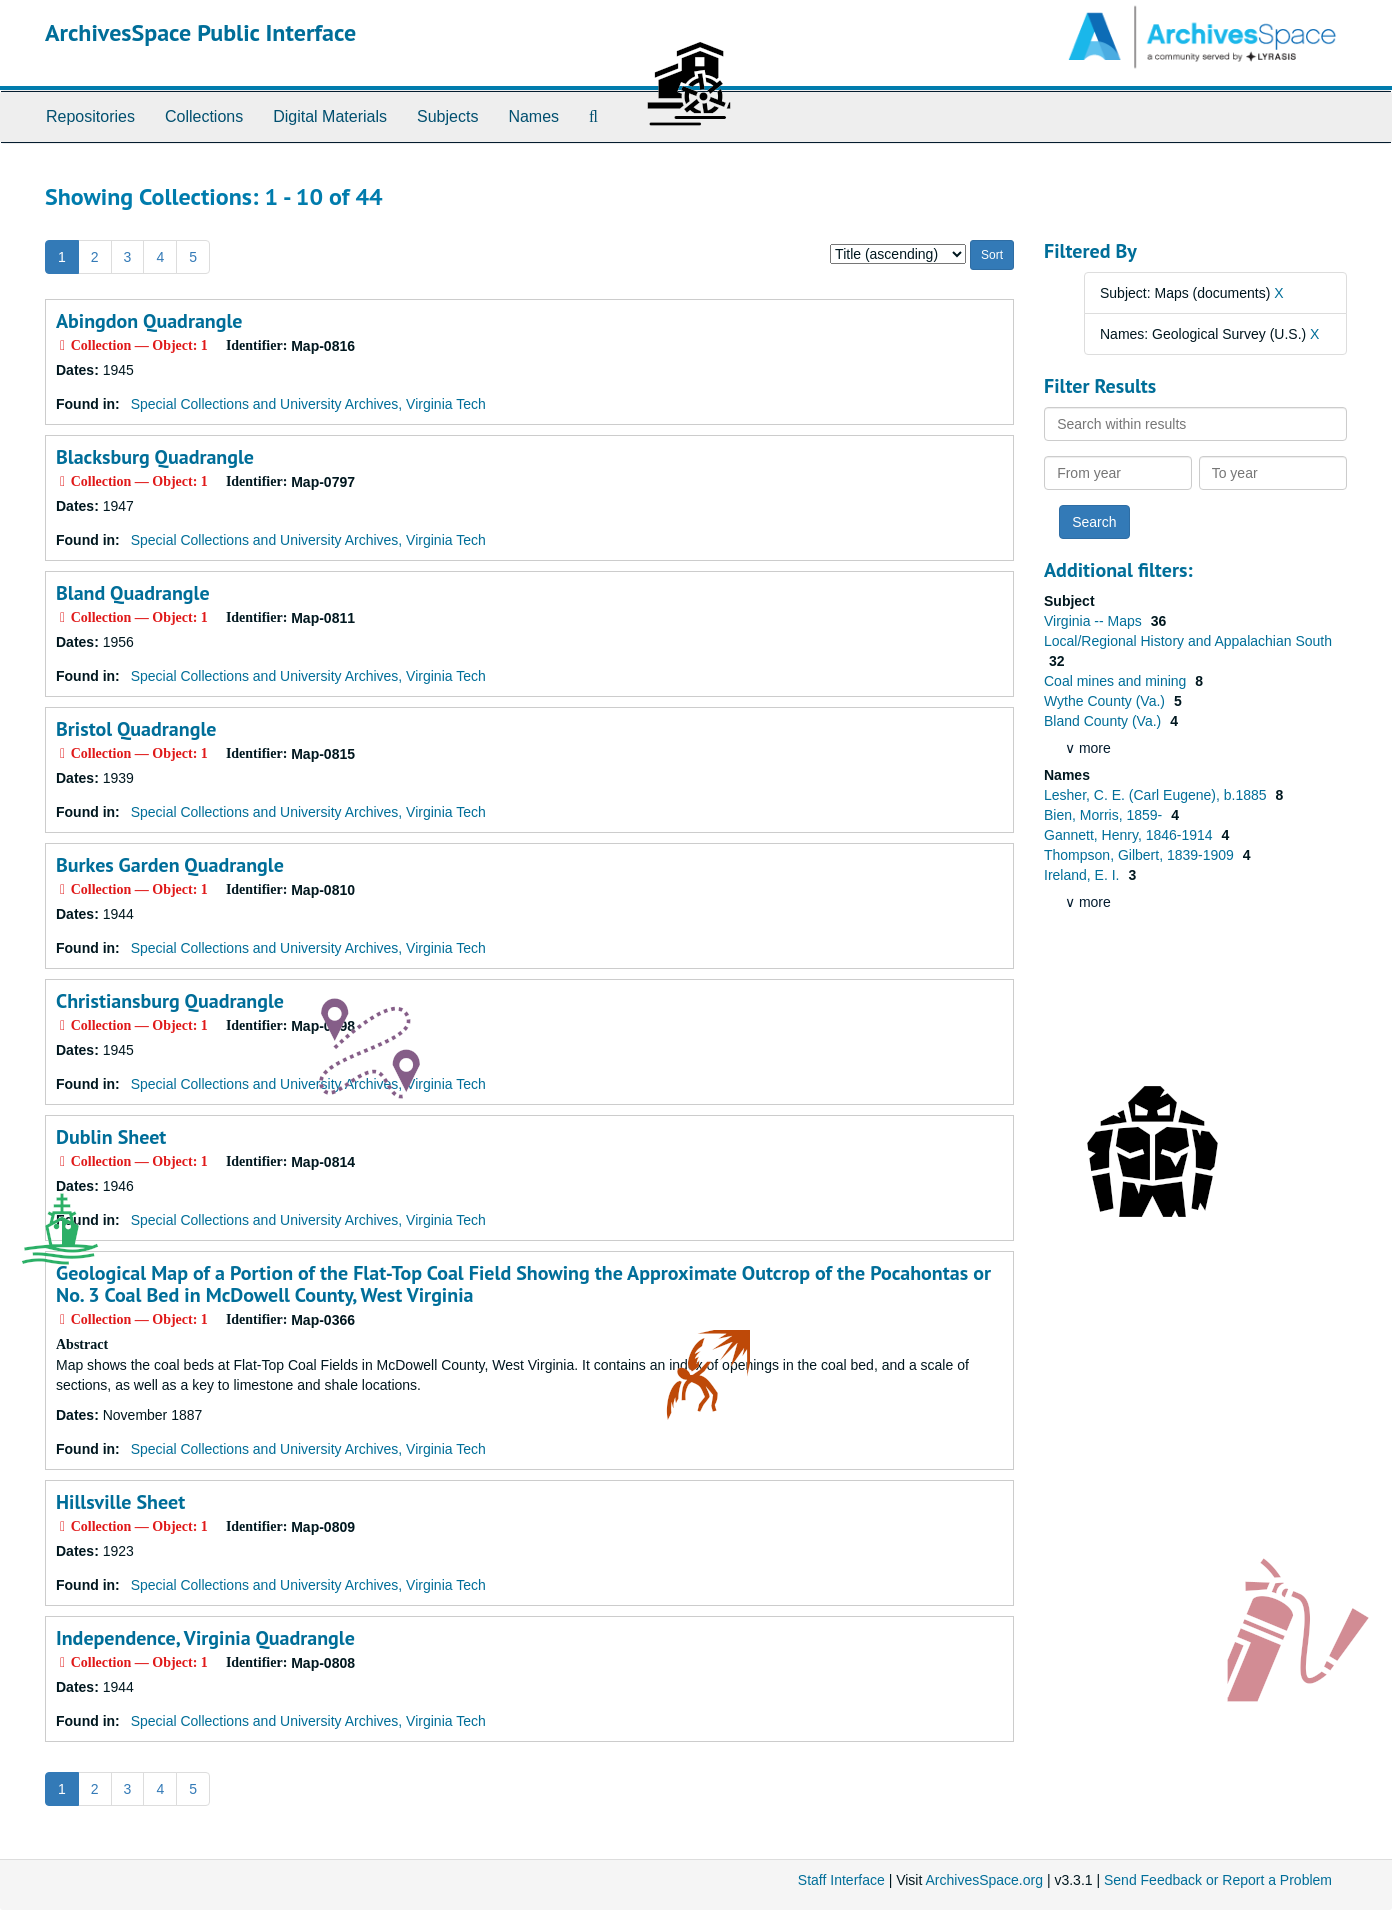  What do you see at coordinates (62, 1232) in the screenshot?
I see `play battleship game` at bounding box center [62, 1232].